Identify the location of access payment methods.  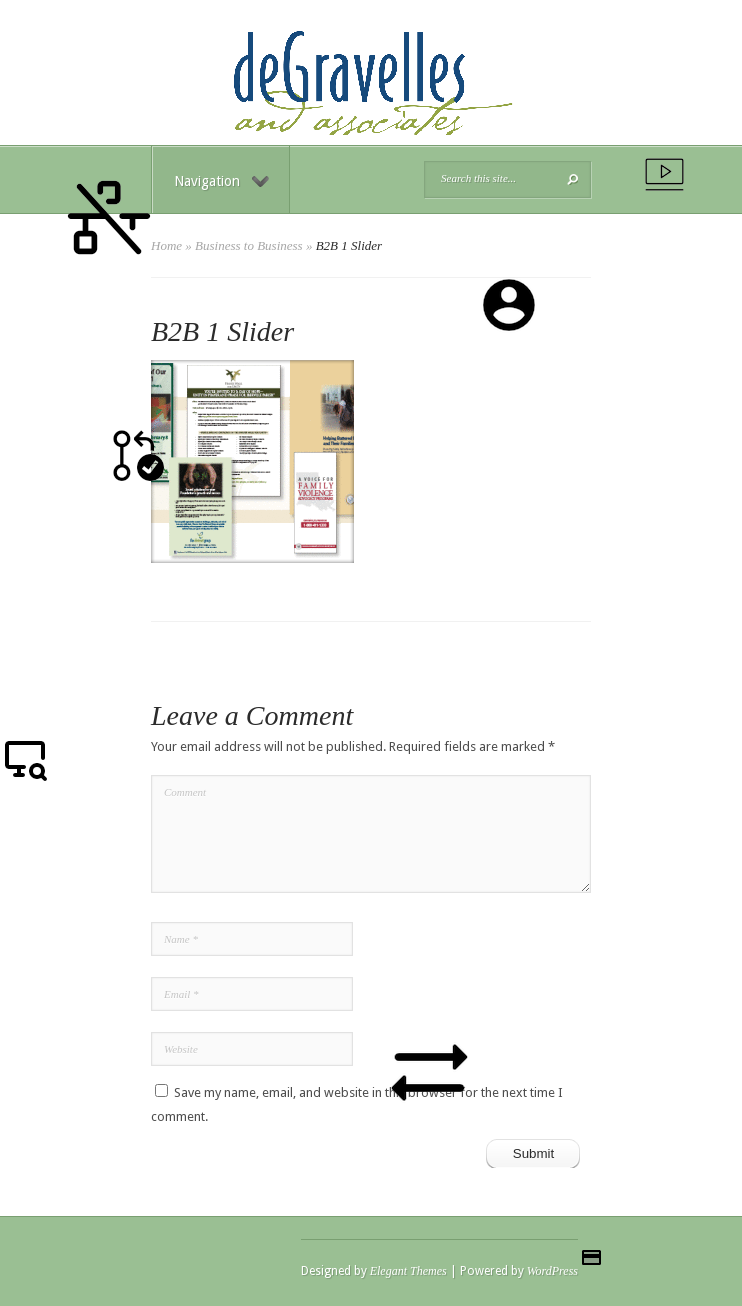
(591, 1257).